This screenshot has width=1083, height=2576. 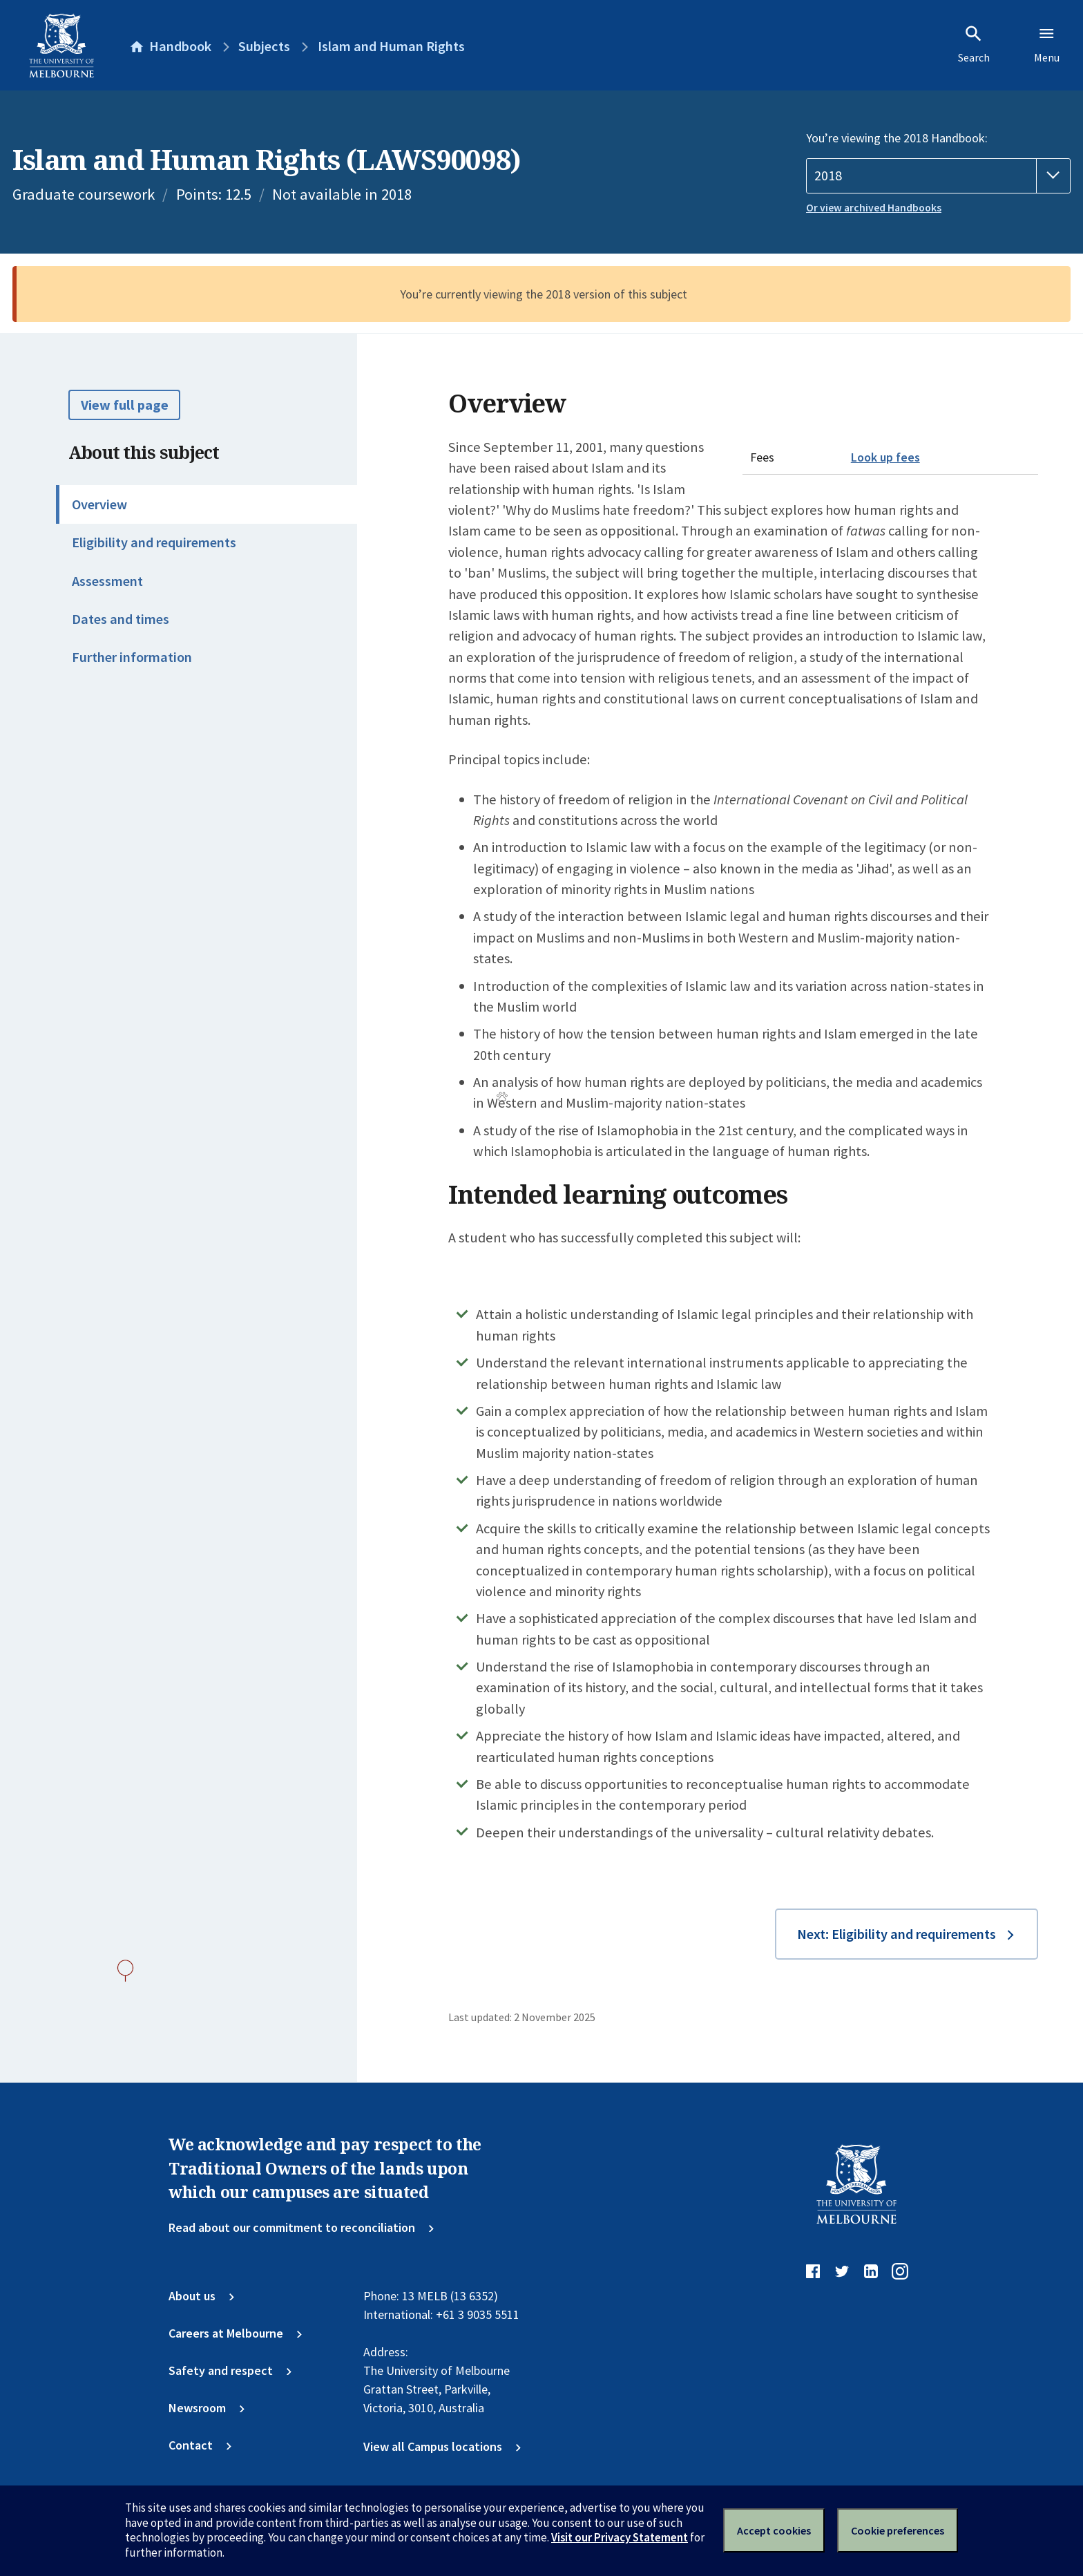 I want to click on select neuter or non-binary gender option, so click(x=125, y=1970).